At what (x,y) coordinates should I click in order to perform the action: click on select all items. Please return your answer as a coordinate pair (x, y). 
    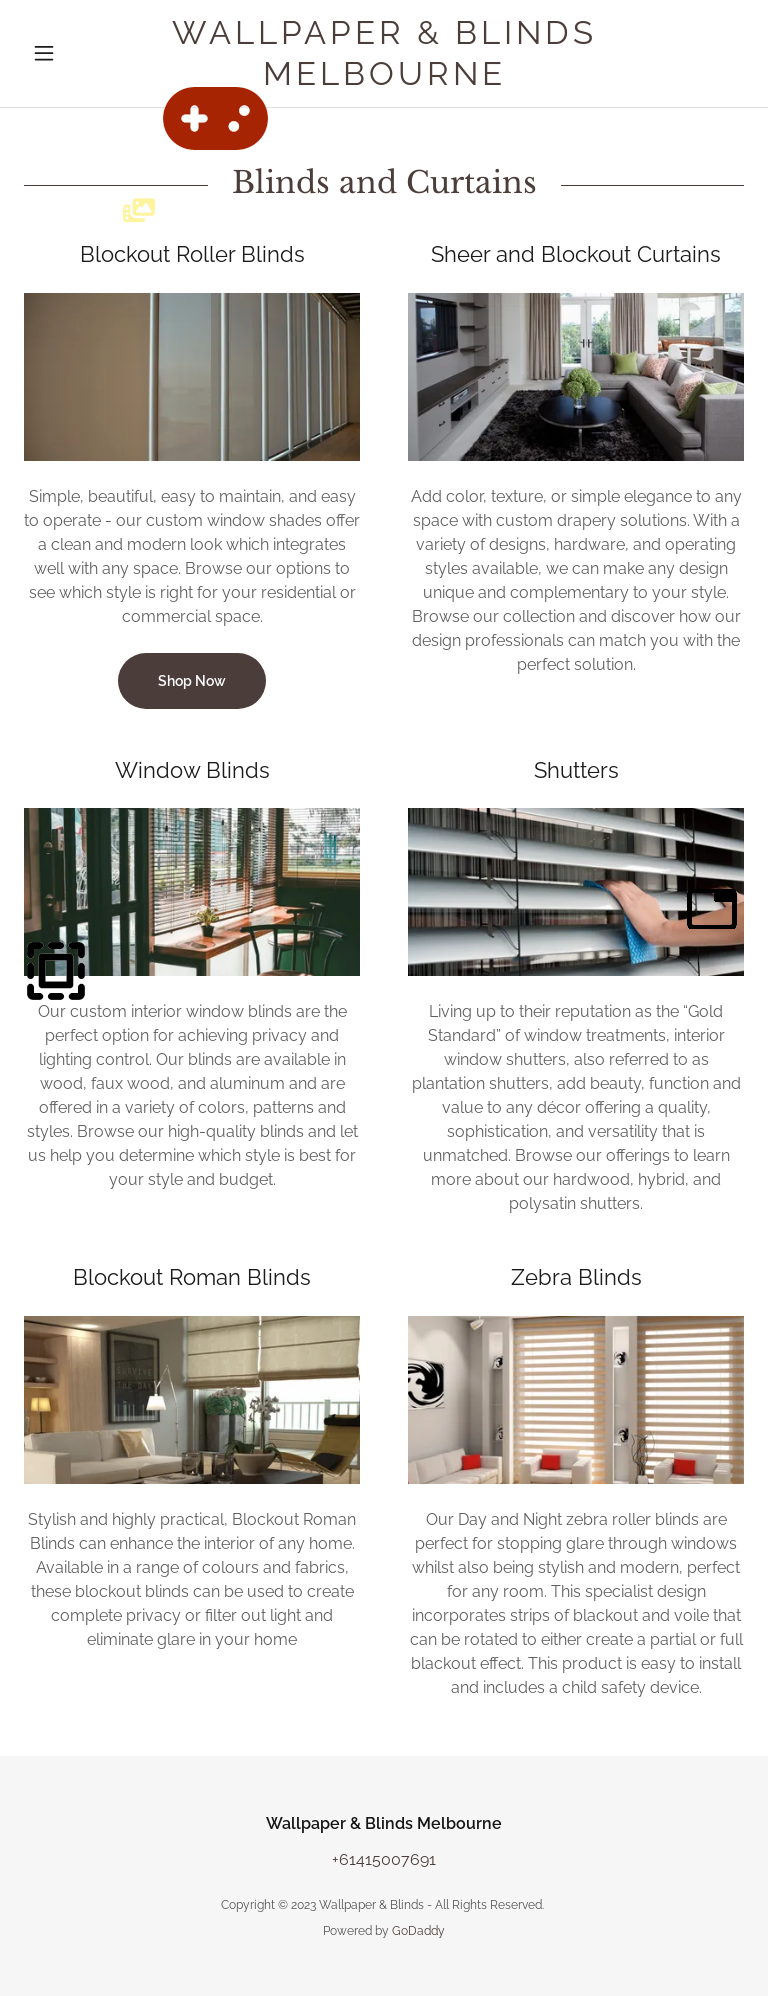
    Looking at the image, I should click on (56, 971).